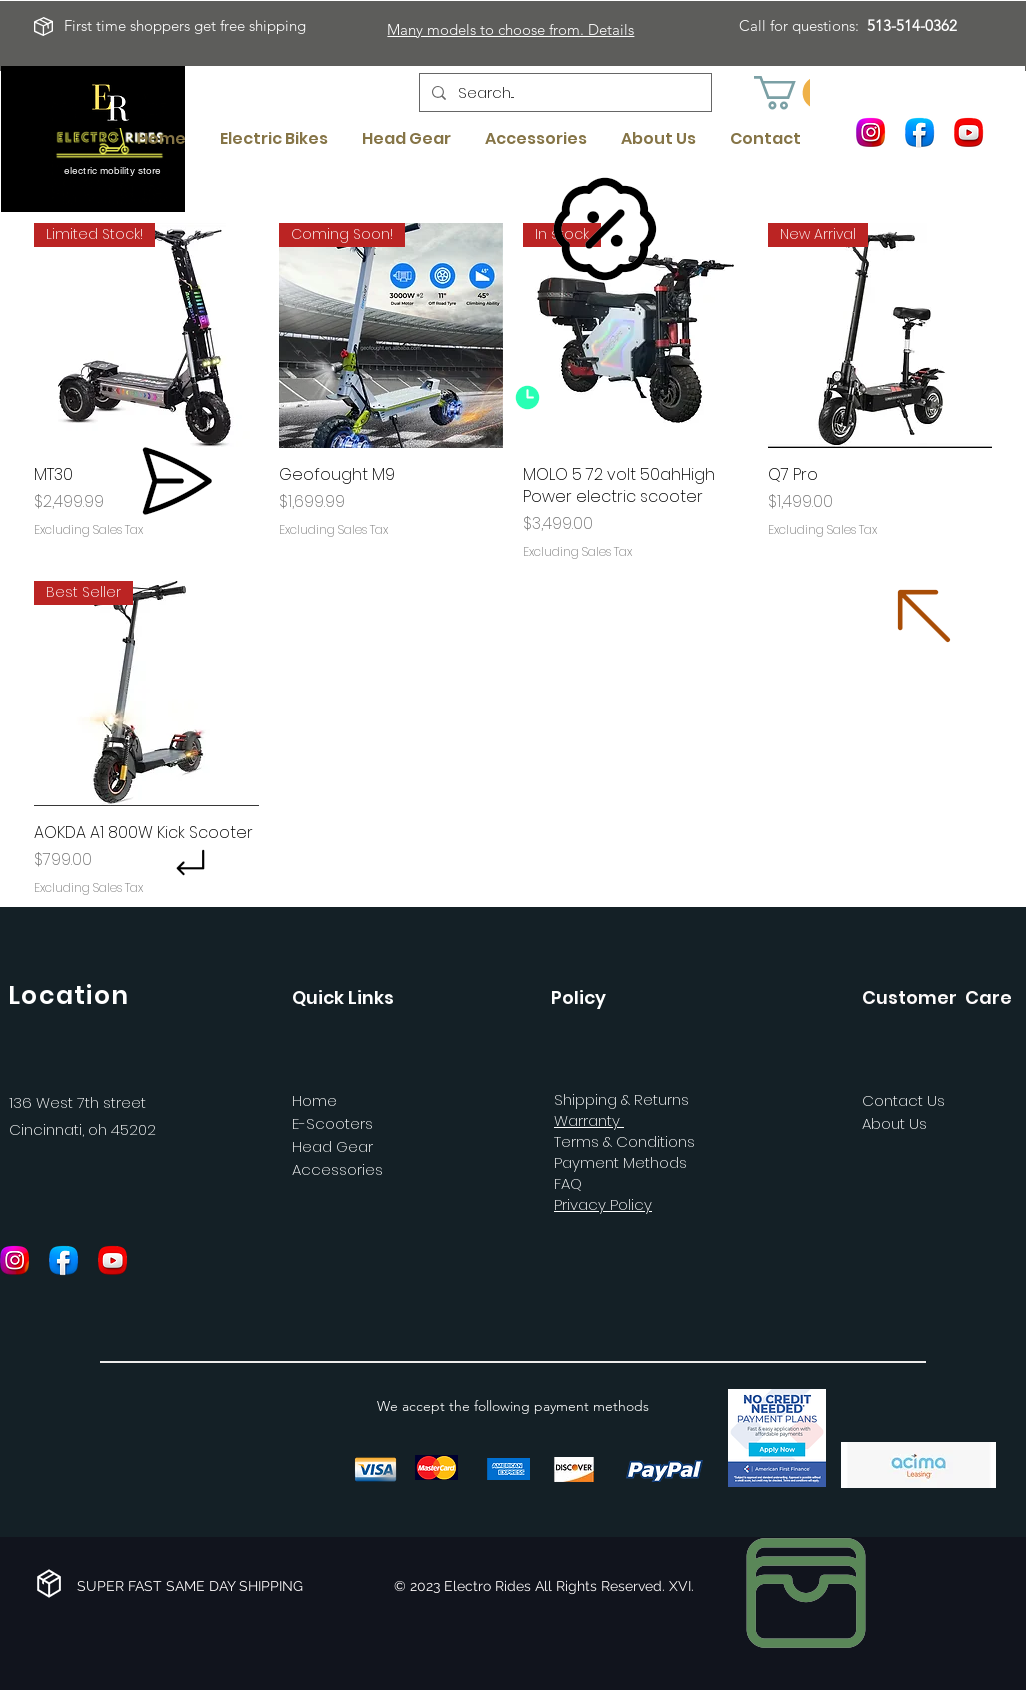 The width and height of the screenshot is (1026, 1690). What do you see at coordinates (806, 1593) in the screenshot?
I see `access your wallet or payment methods` at bounding box center [806, 1593].